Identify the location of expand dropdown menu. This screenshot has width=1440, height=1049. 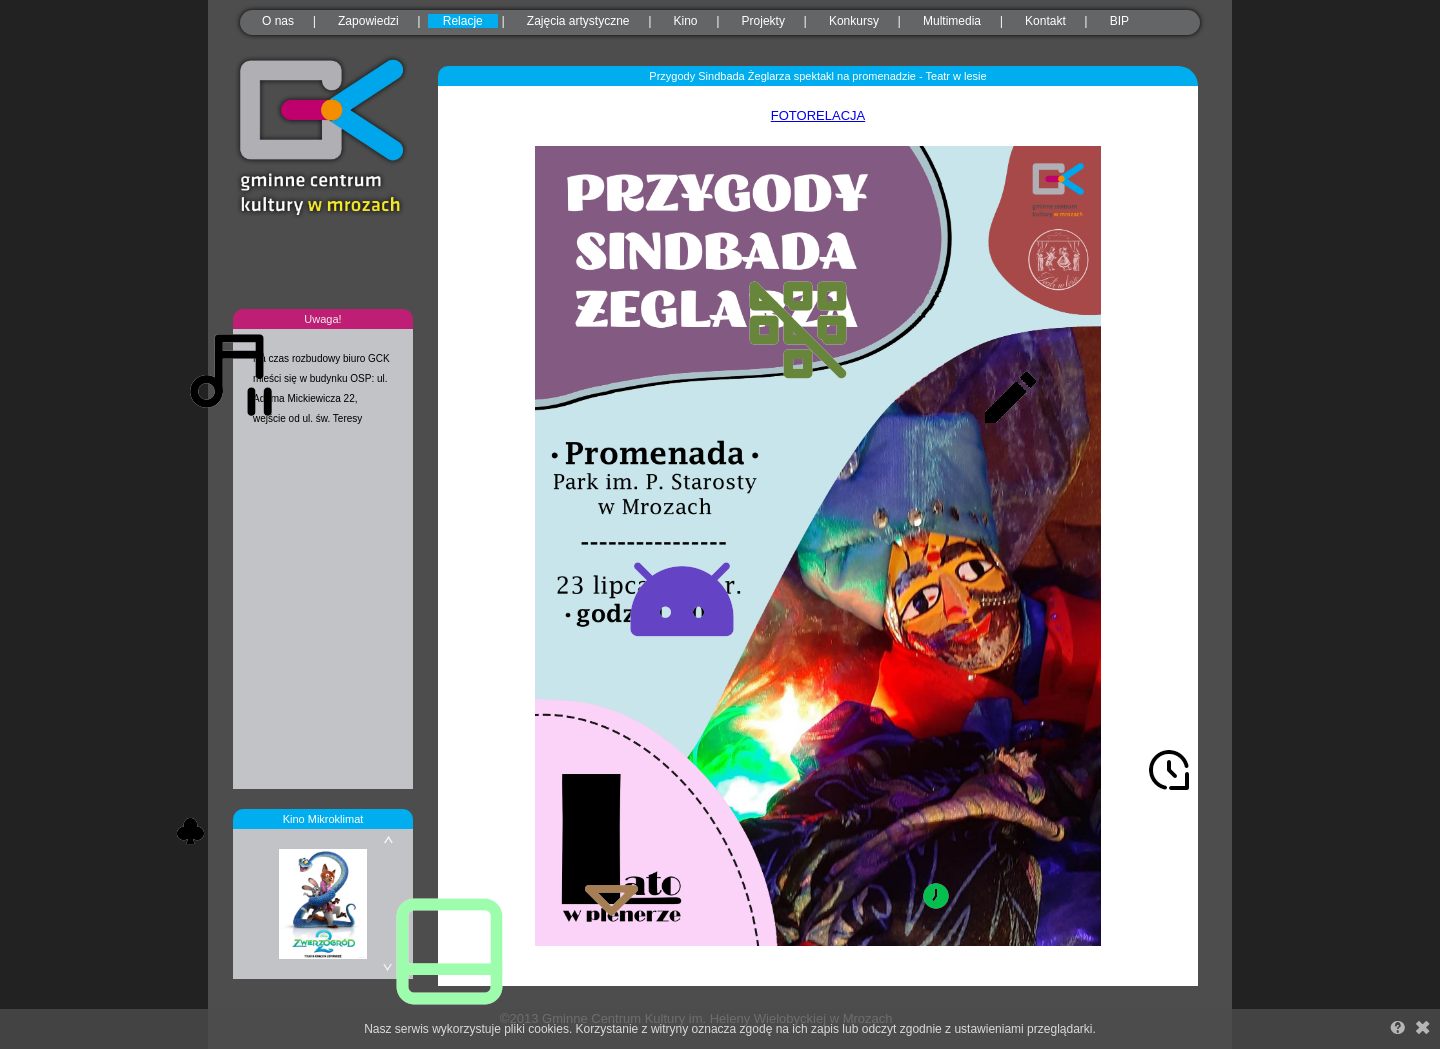
(611, 896).